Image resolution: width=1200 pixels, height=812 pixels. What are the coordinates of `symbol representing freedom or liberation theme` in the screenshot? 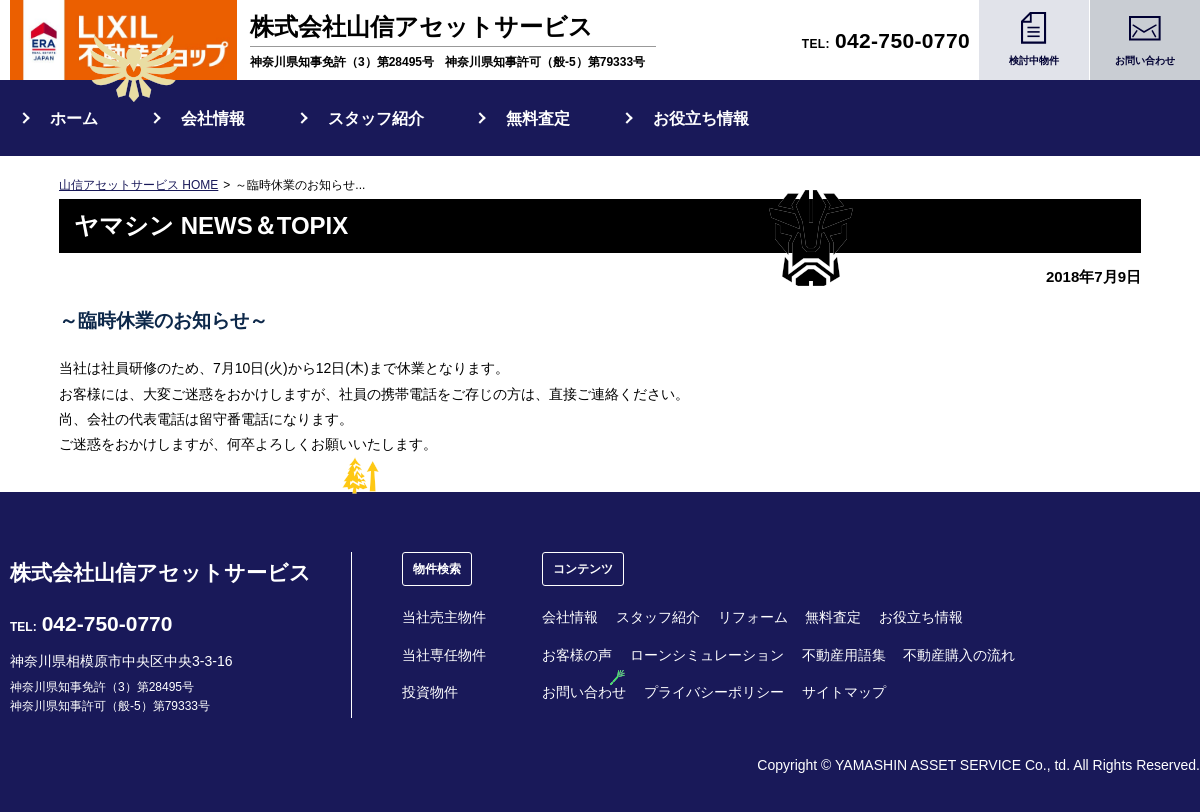 It's located at (133, 69).